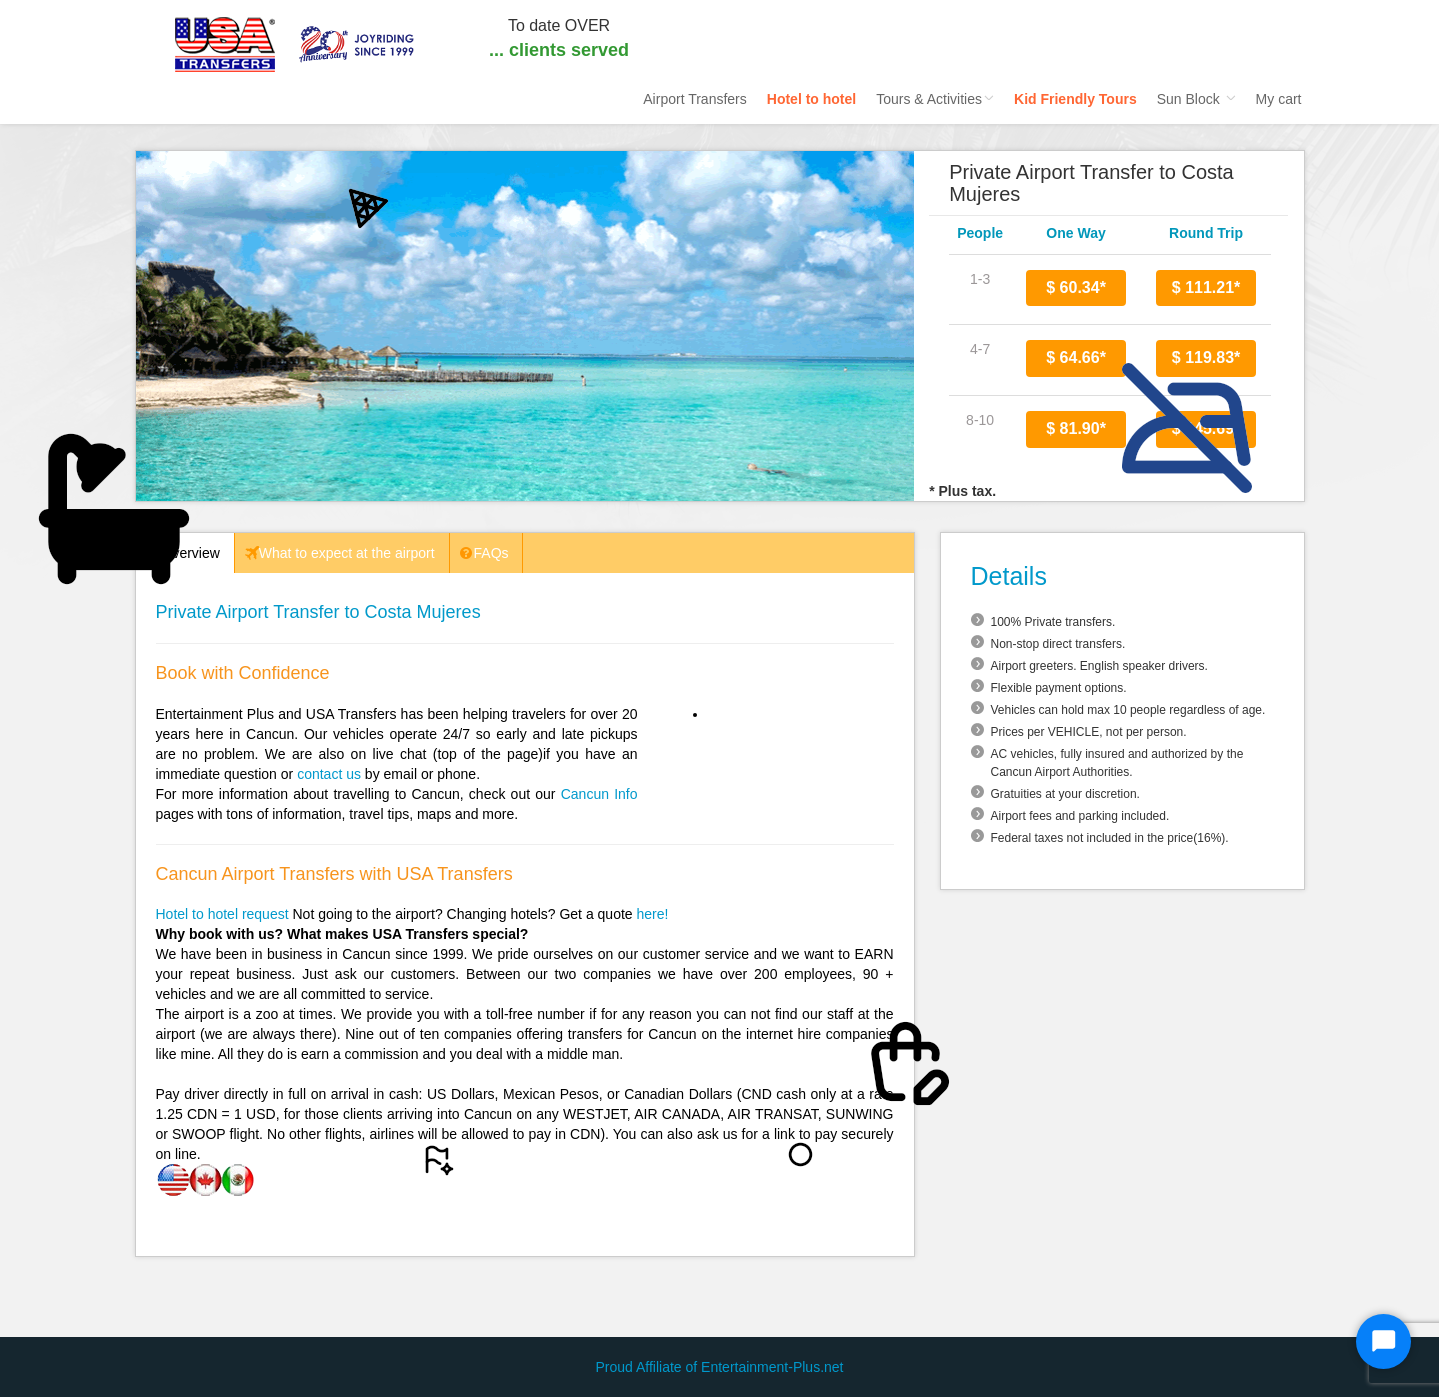 The height and width of the screenshot is (1397, 1439). What do you see at coordinates (114, 509) in the screenshot?
I see `view bathroom amenities` at bounding box center [114, 509].